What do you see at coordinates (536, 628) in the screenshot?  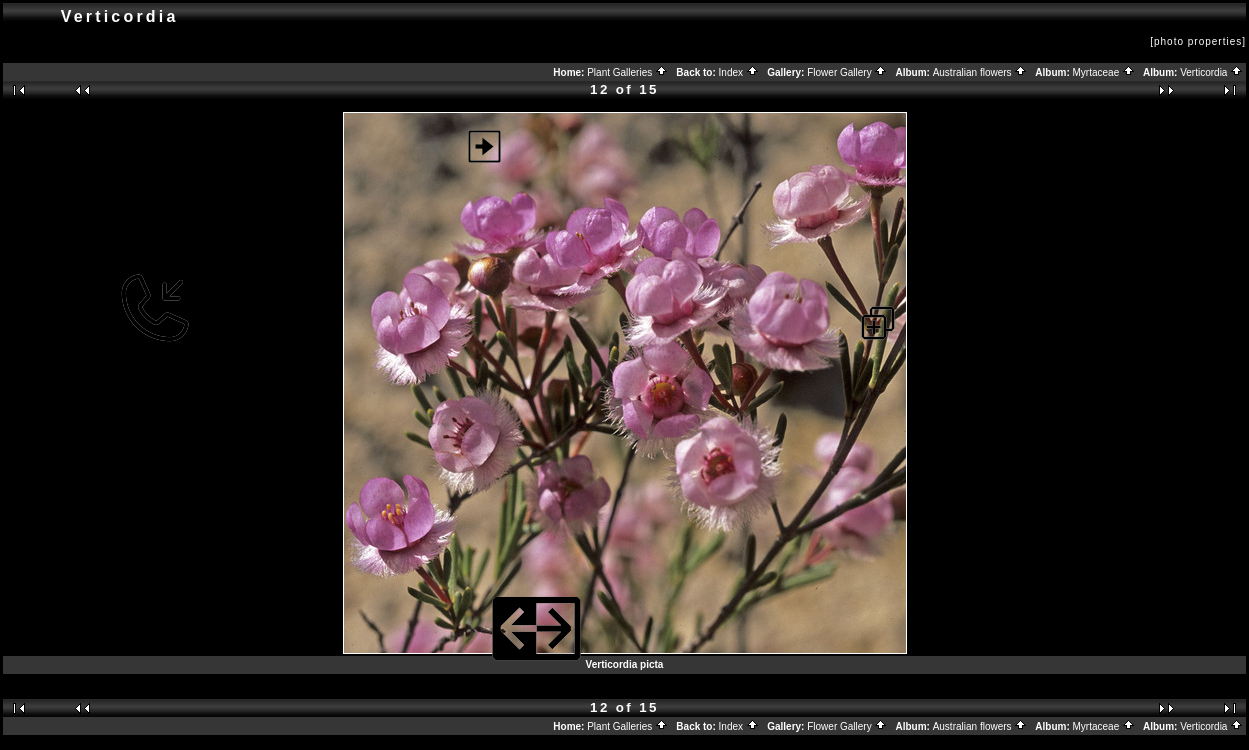 I see `toggle between true/false boolean values` at bounding box center [536, 628].